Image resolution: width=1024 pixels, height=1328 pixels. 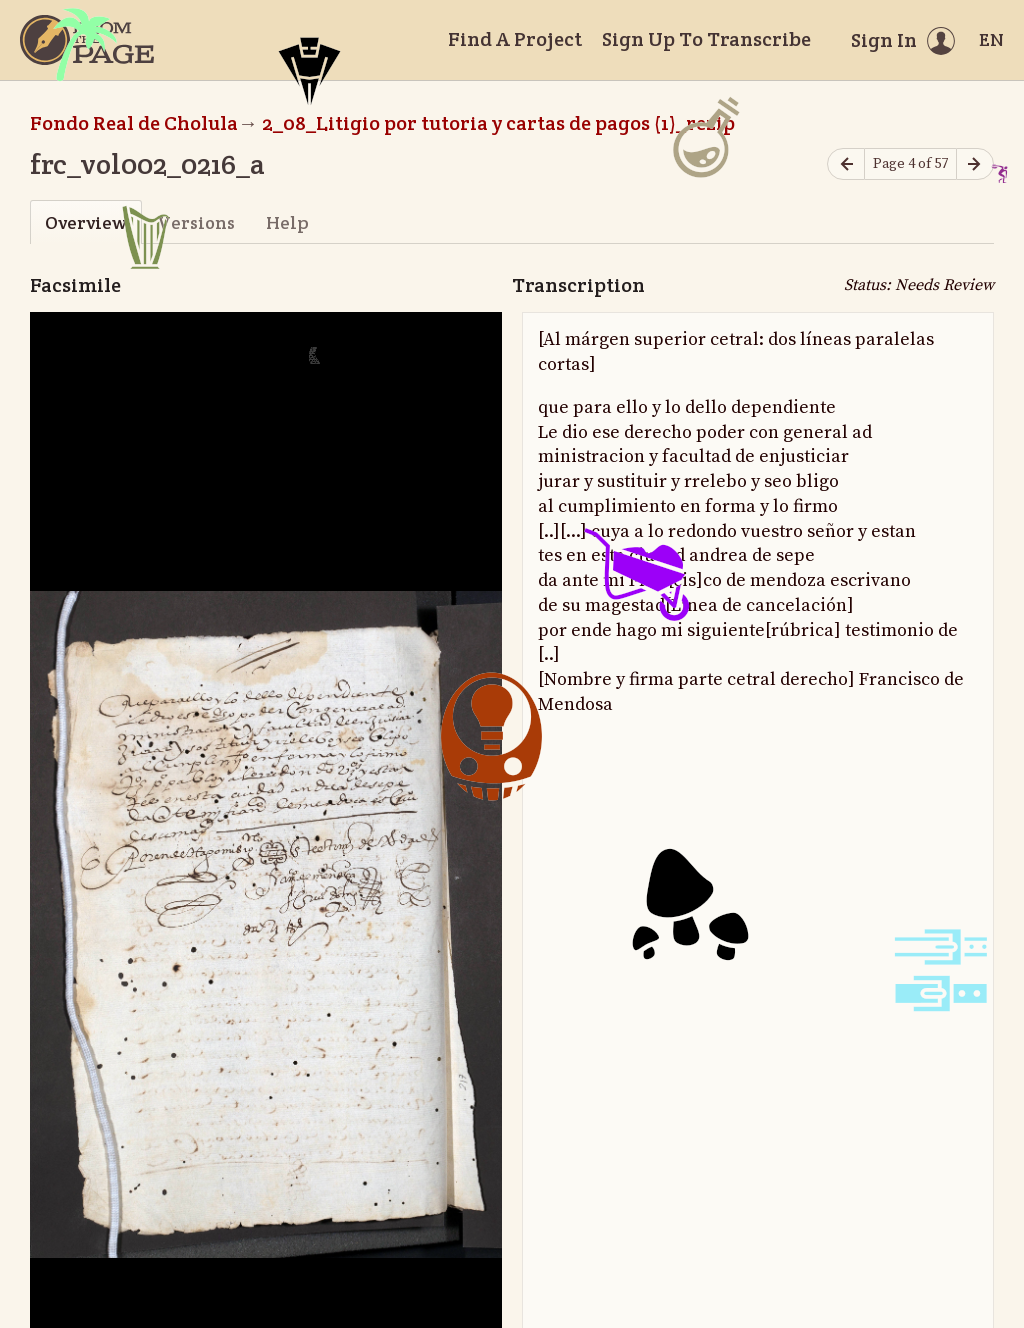 What do you see at coordinates (309, 71) in the screenshot?
I see `activate defensive shield or guard ability` at bounding box center [309, 71].